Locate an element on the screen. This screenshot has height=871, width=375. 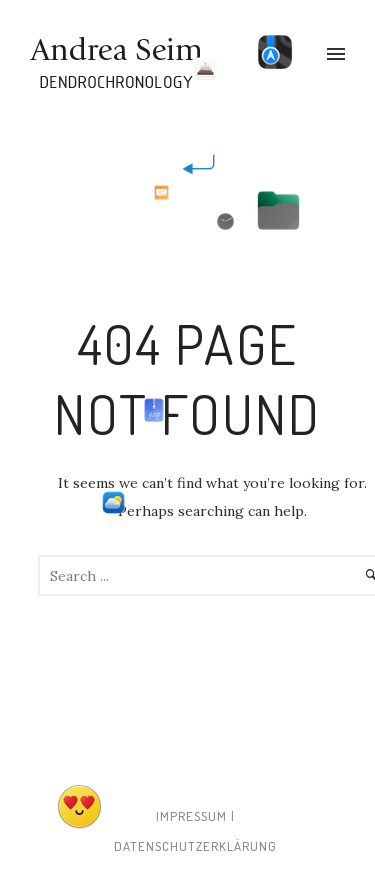
open messaging or chat application is located at coordinates (161, 192).